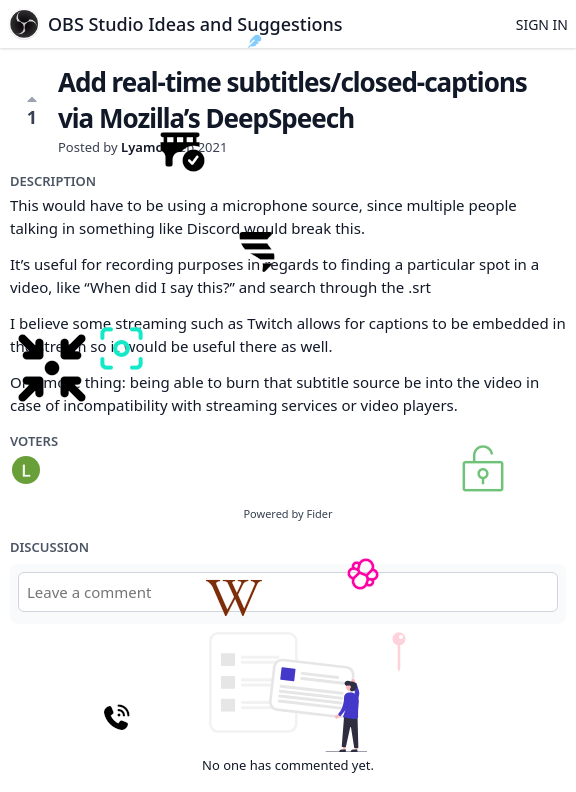  I want to click on compose a new message or post, so click(254, 41).